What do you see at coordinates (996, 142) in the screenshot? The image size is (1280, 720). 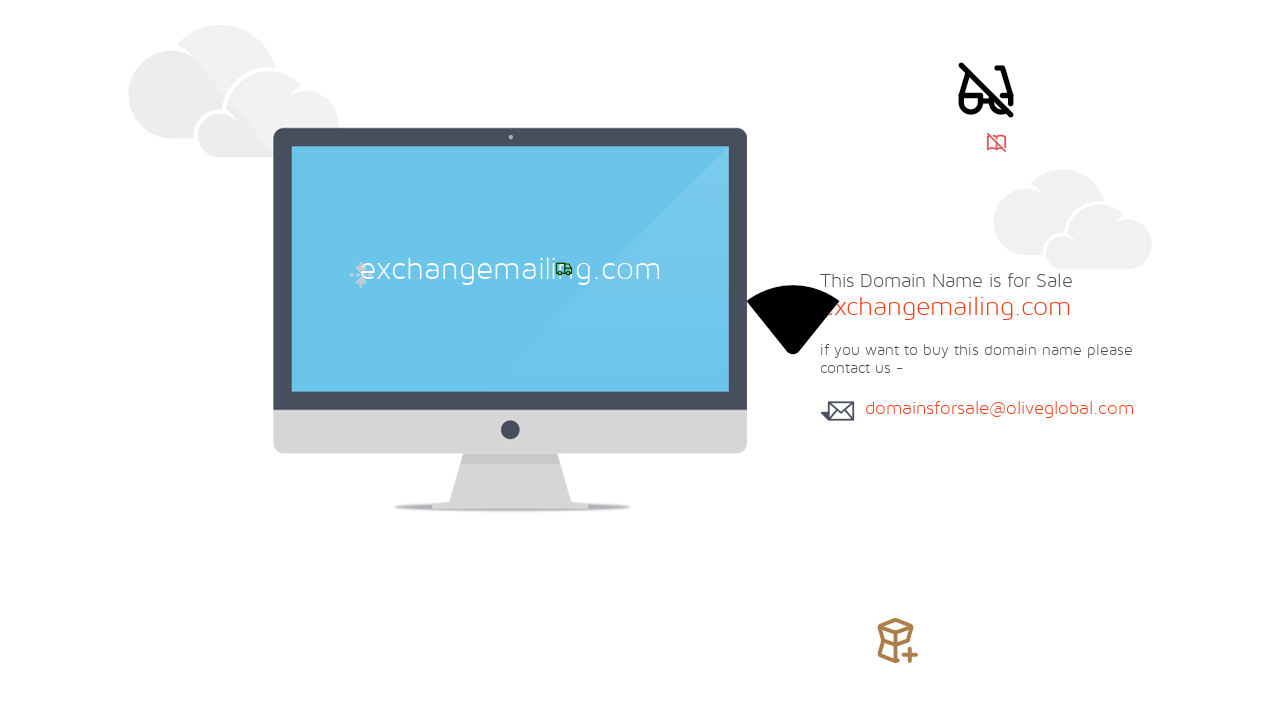 I see `book unavailable or not found` at bounding box center [996, 142].